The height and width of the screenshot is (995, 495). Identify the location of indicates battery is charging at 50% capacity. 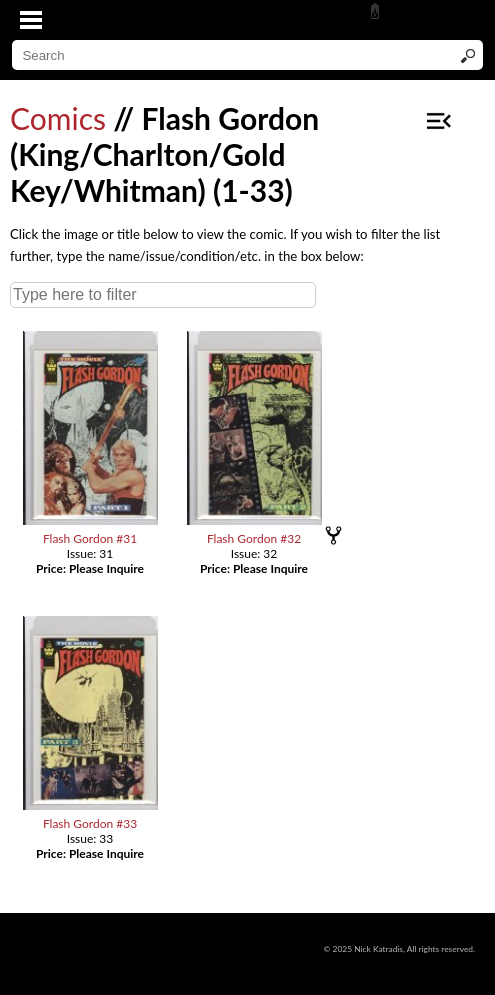
(375, 11).